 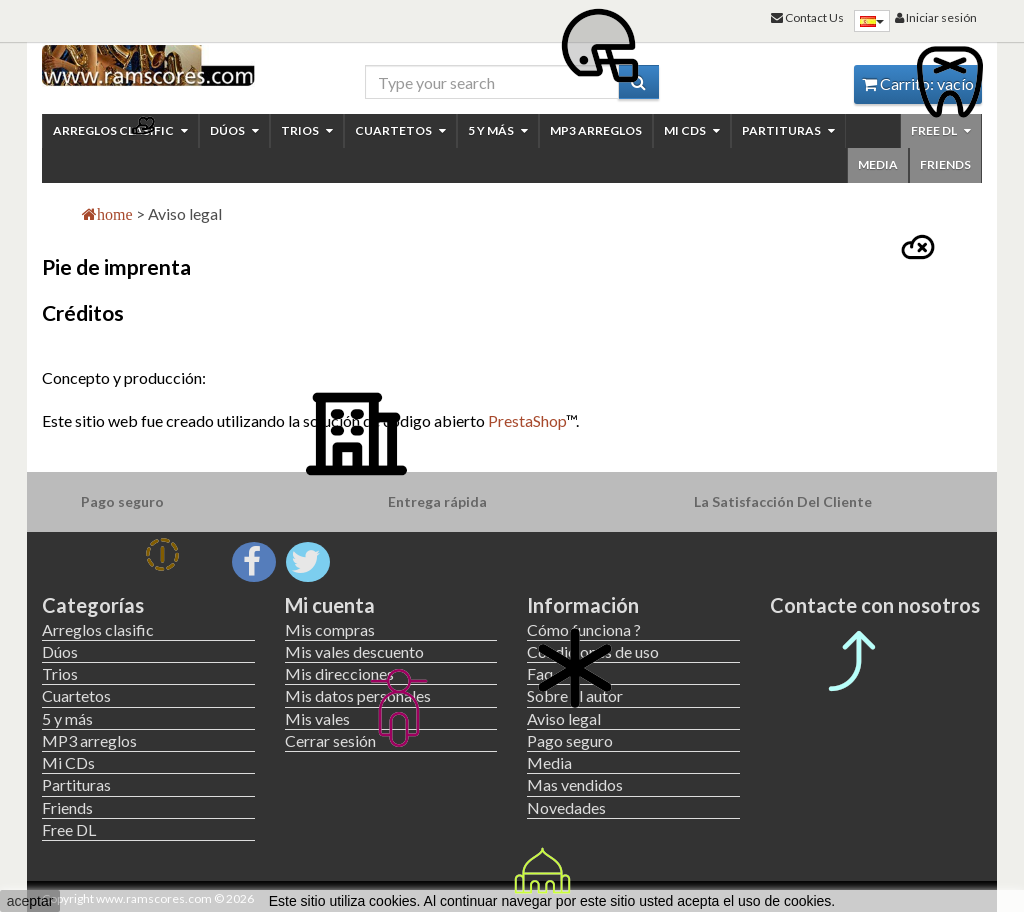 I want to click on view office or workplace location, so click(x=354, y=434).